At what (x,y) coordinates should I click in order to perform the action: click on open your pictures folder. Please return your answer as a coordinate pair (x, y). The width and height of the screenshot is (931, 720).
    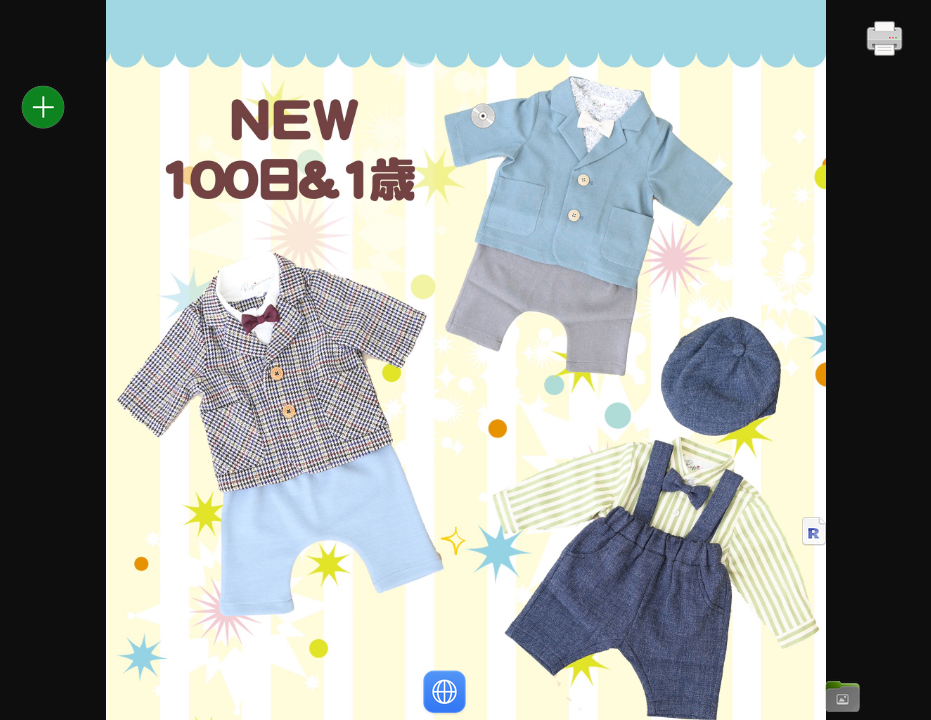
    Looking at the image, I should click on (842, 696).